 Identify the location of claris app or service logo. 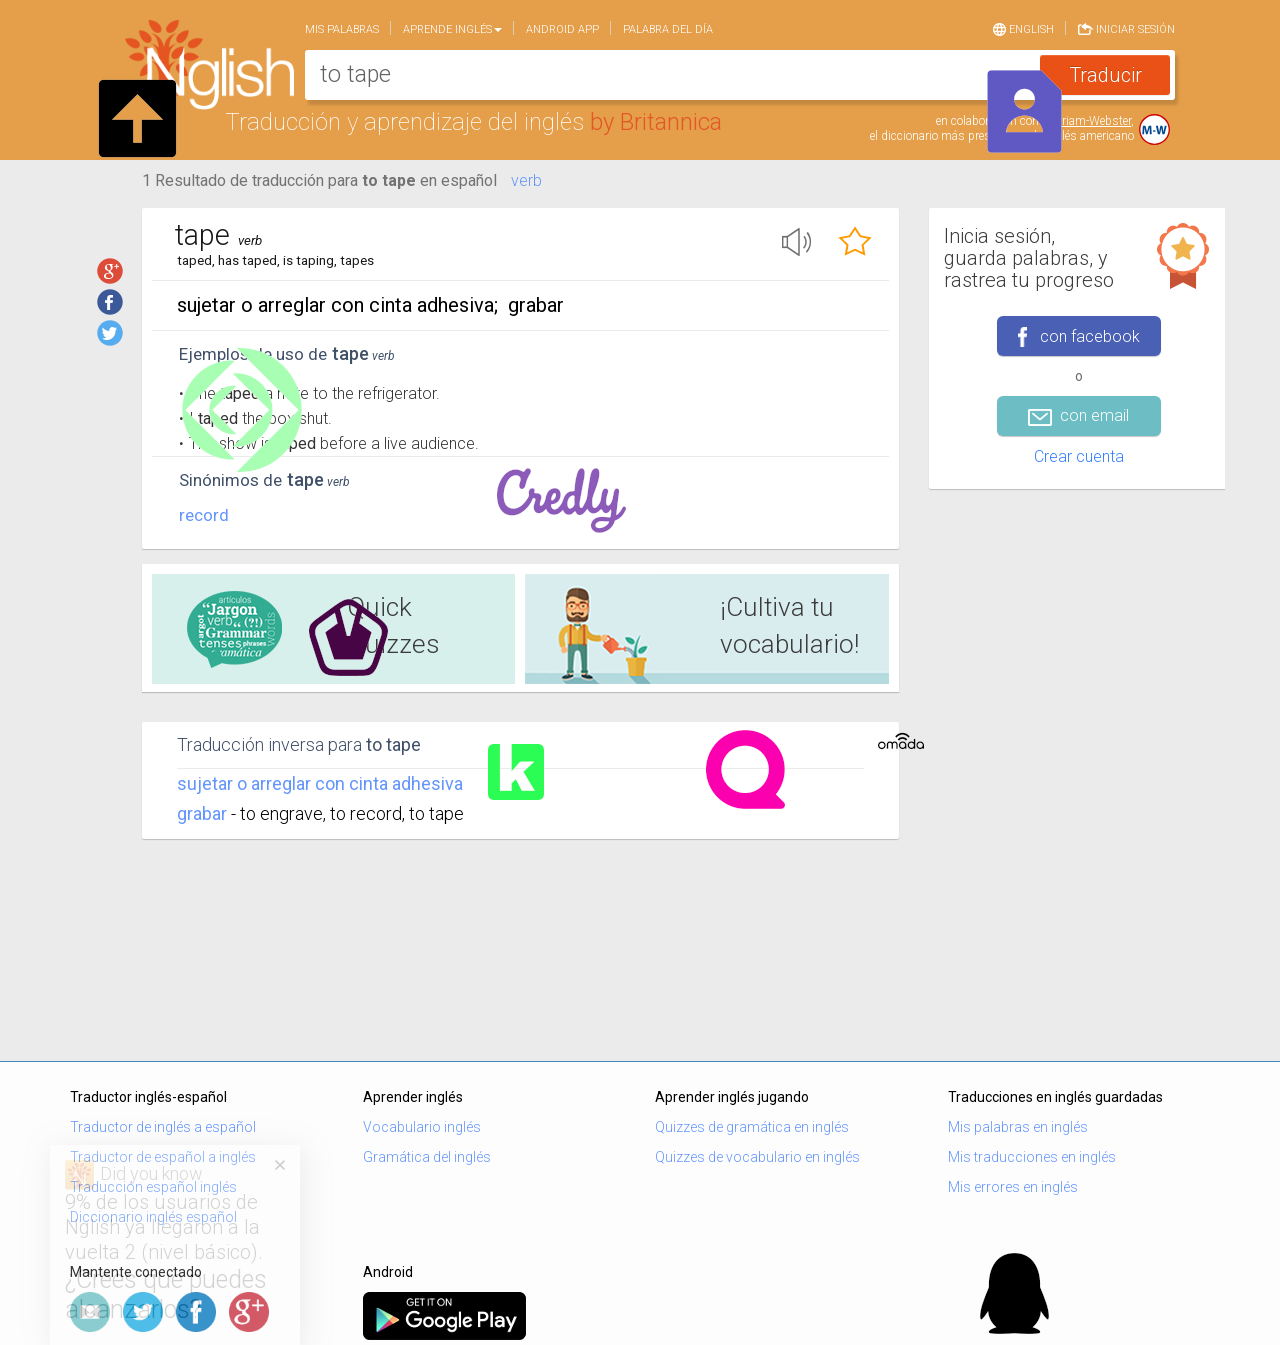
(242, 410).